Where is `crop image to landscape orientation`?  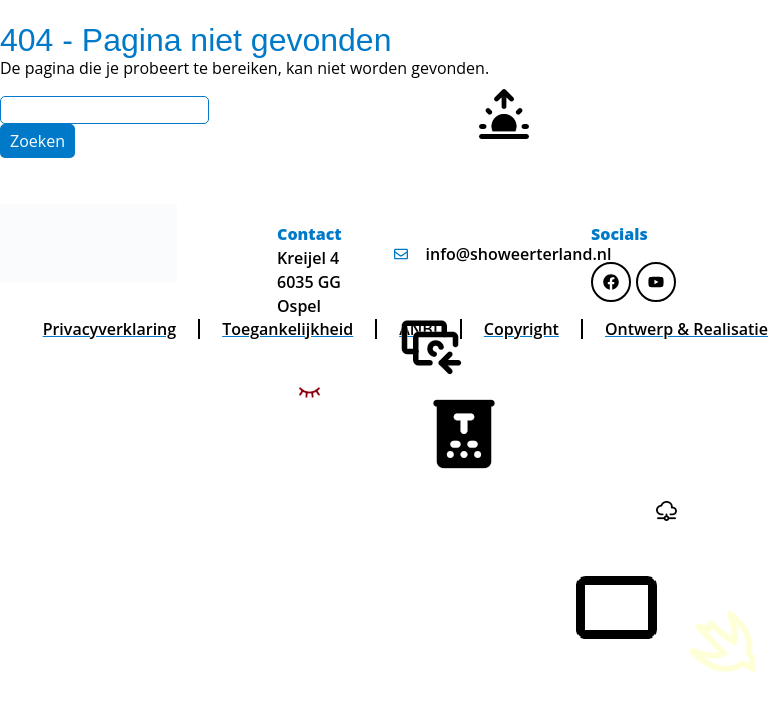 crop image to landscape orientation is located at coordinates (616, 607).